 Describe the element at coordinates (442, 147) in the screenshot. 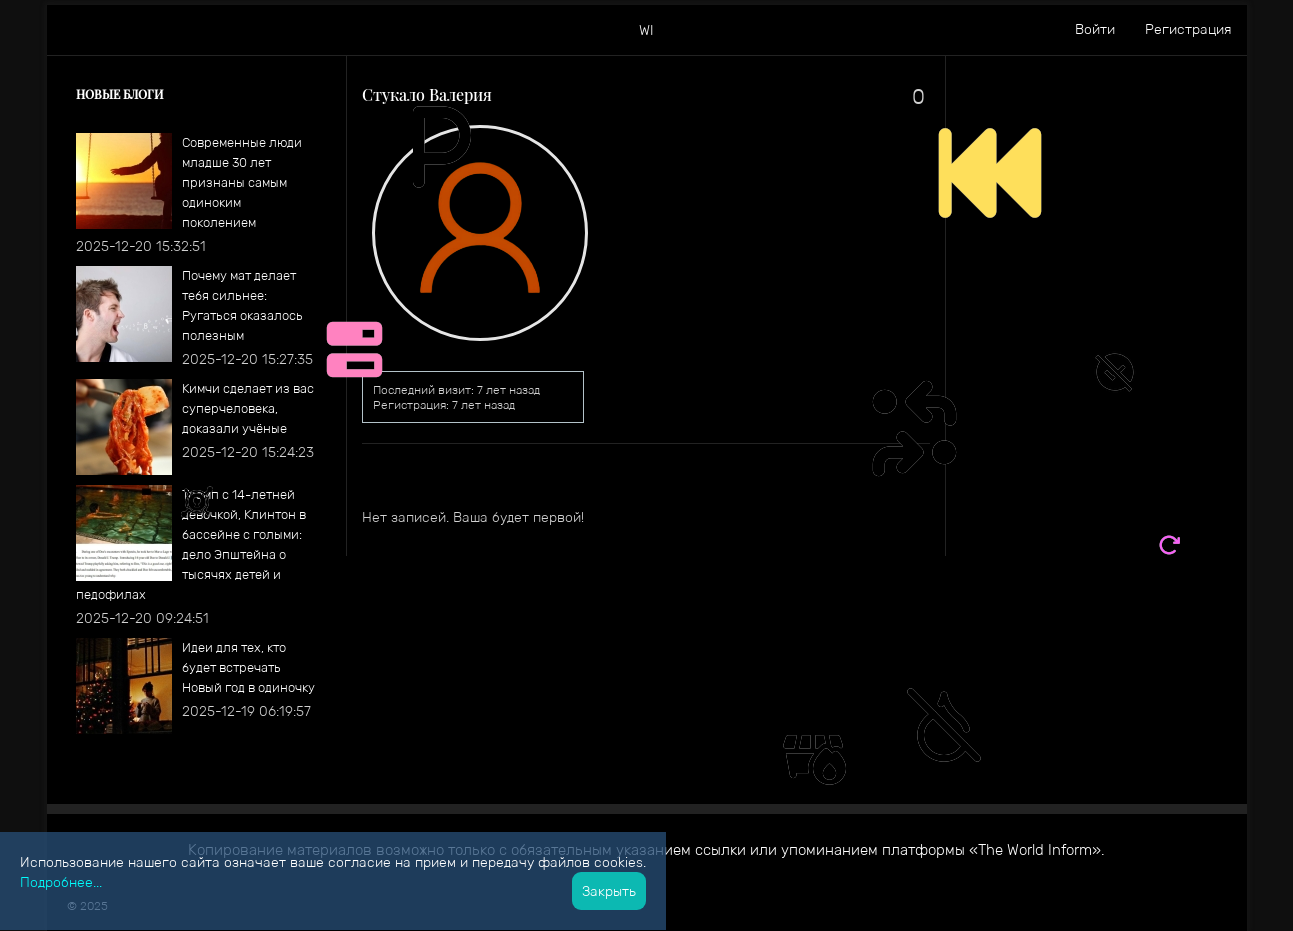

I see `indicates parking availability or location` at that location.